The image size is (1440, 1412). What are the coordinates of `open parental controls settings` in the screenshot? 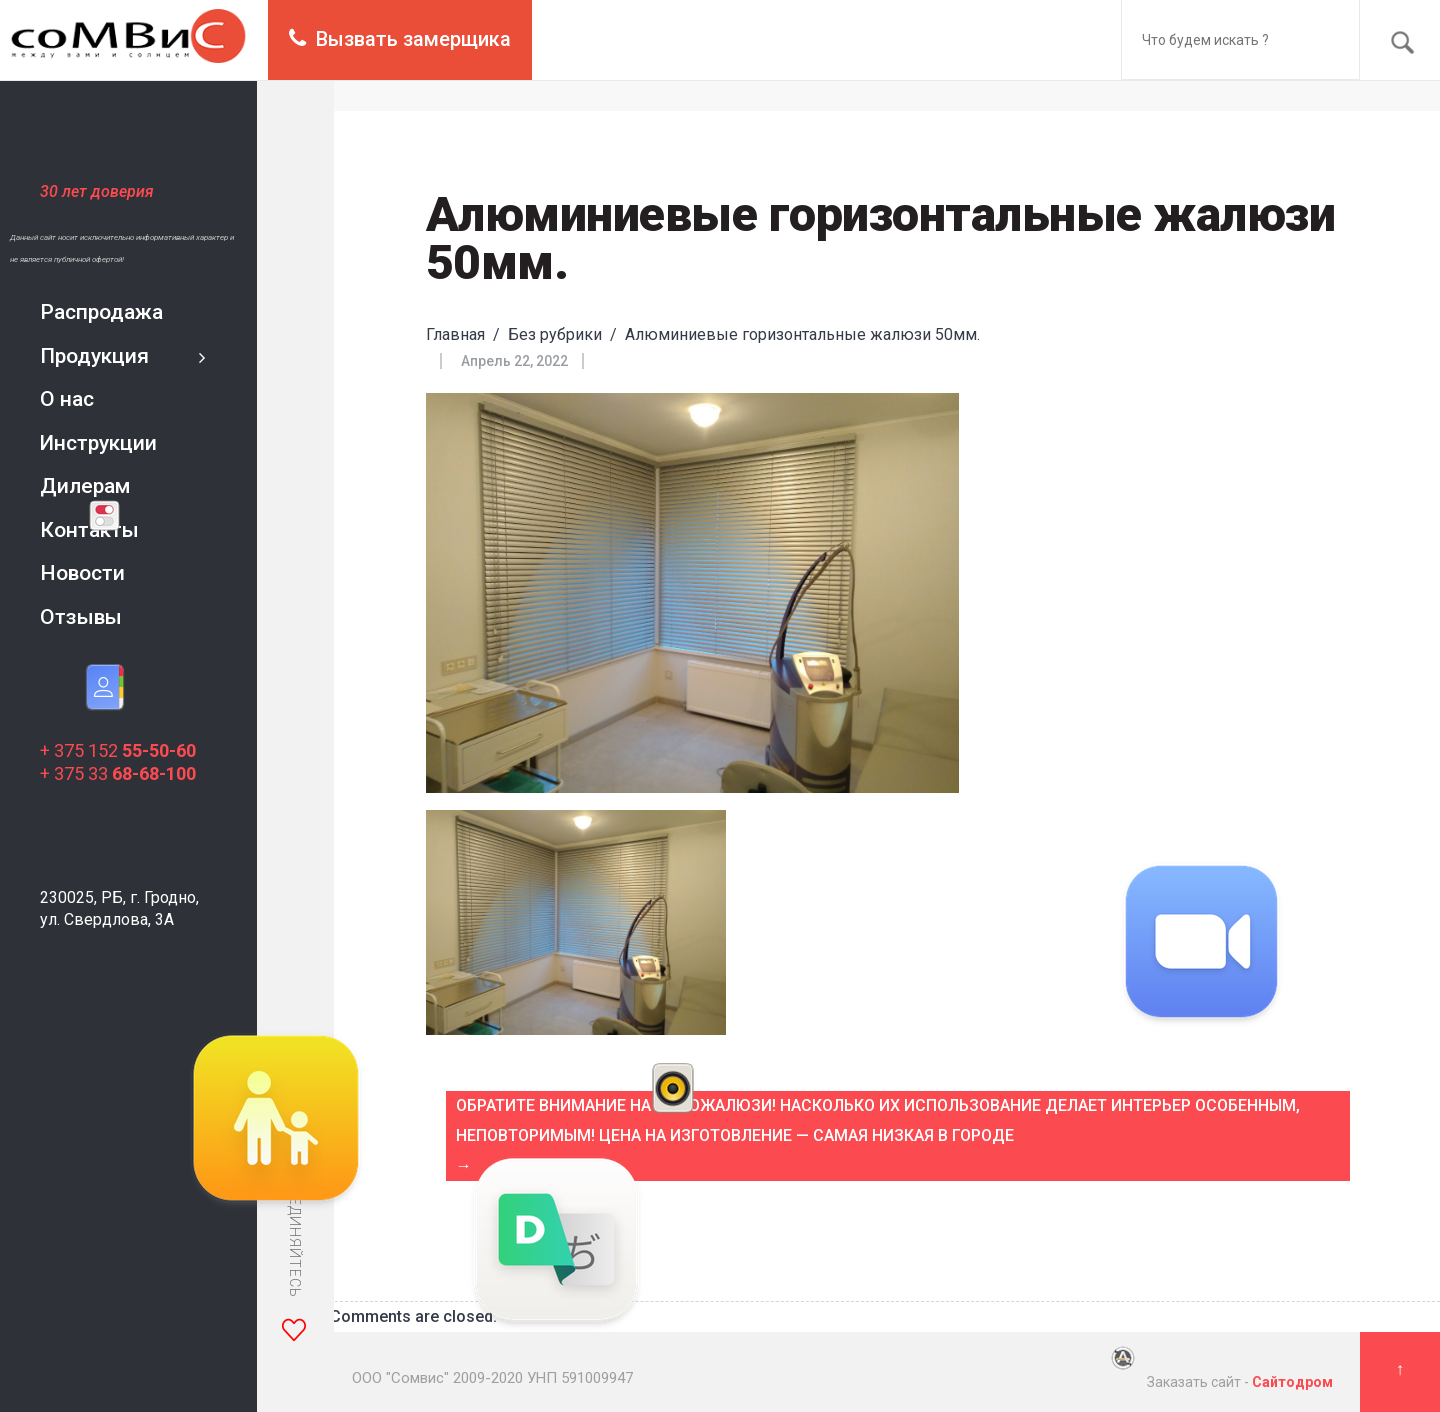 It's located at (276, 1118).